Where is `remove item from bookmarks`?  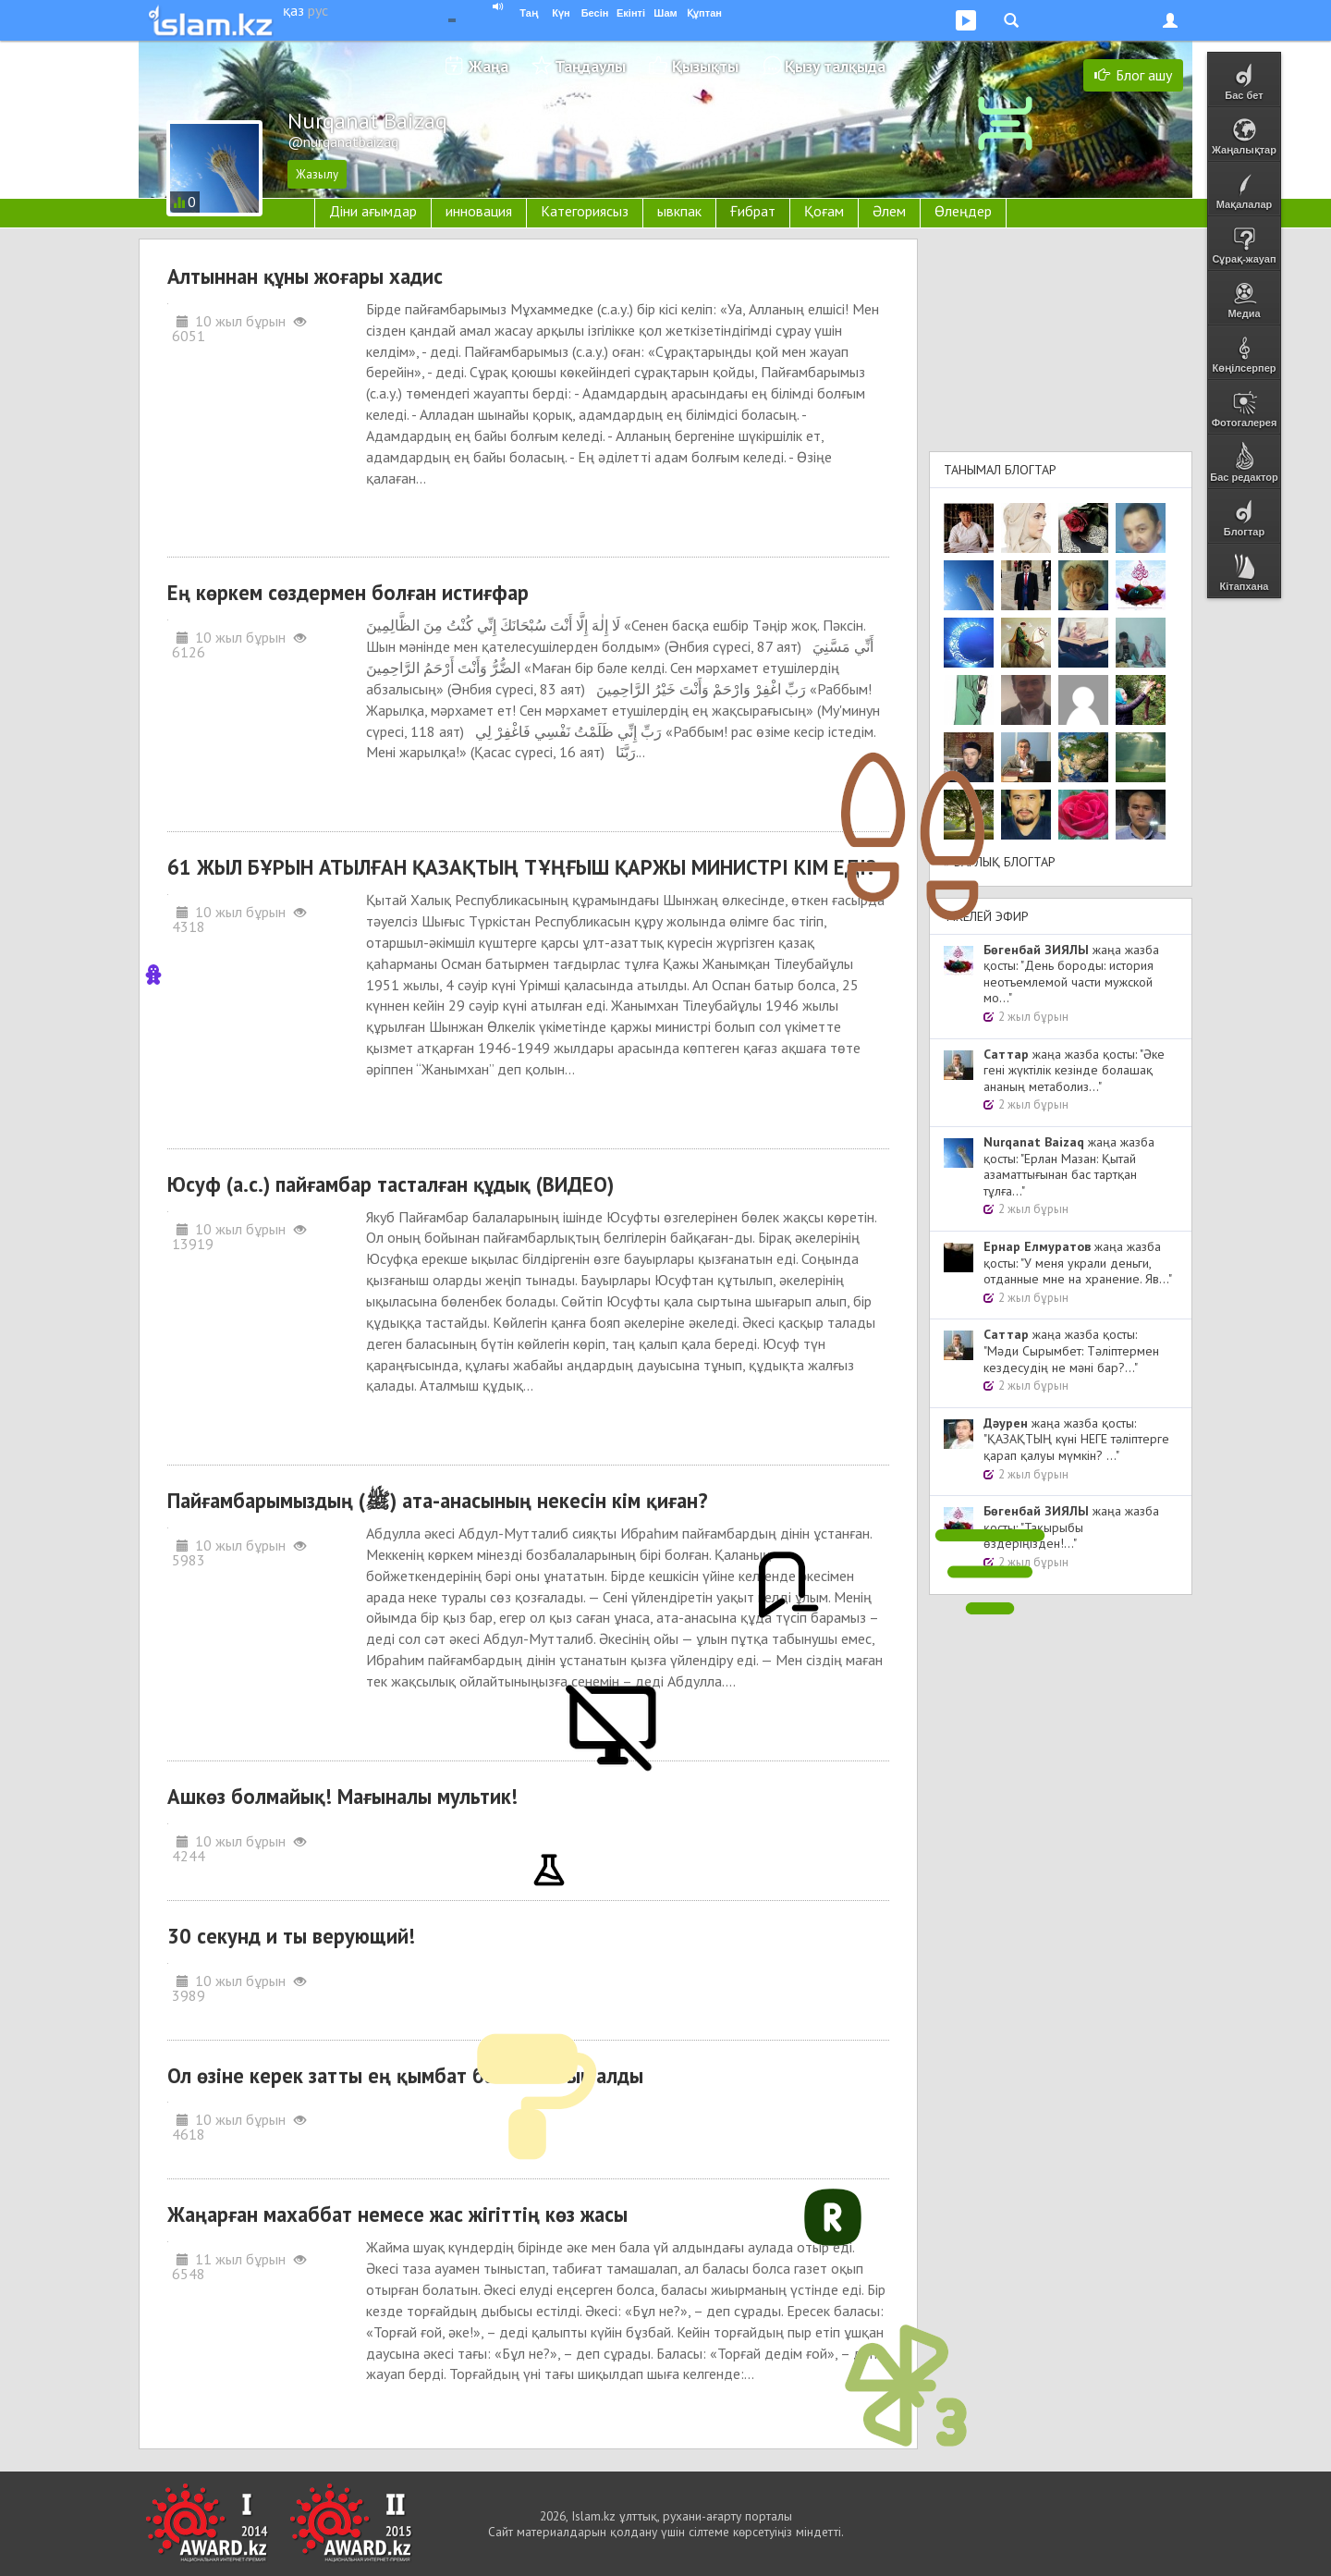
remove item from bookmarks is located at coordinates (782, 1585).